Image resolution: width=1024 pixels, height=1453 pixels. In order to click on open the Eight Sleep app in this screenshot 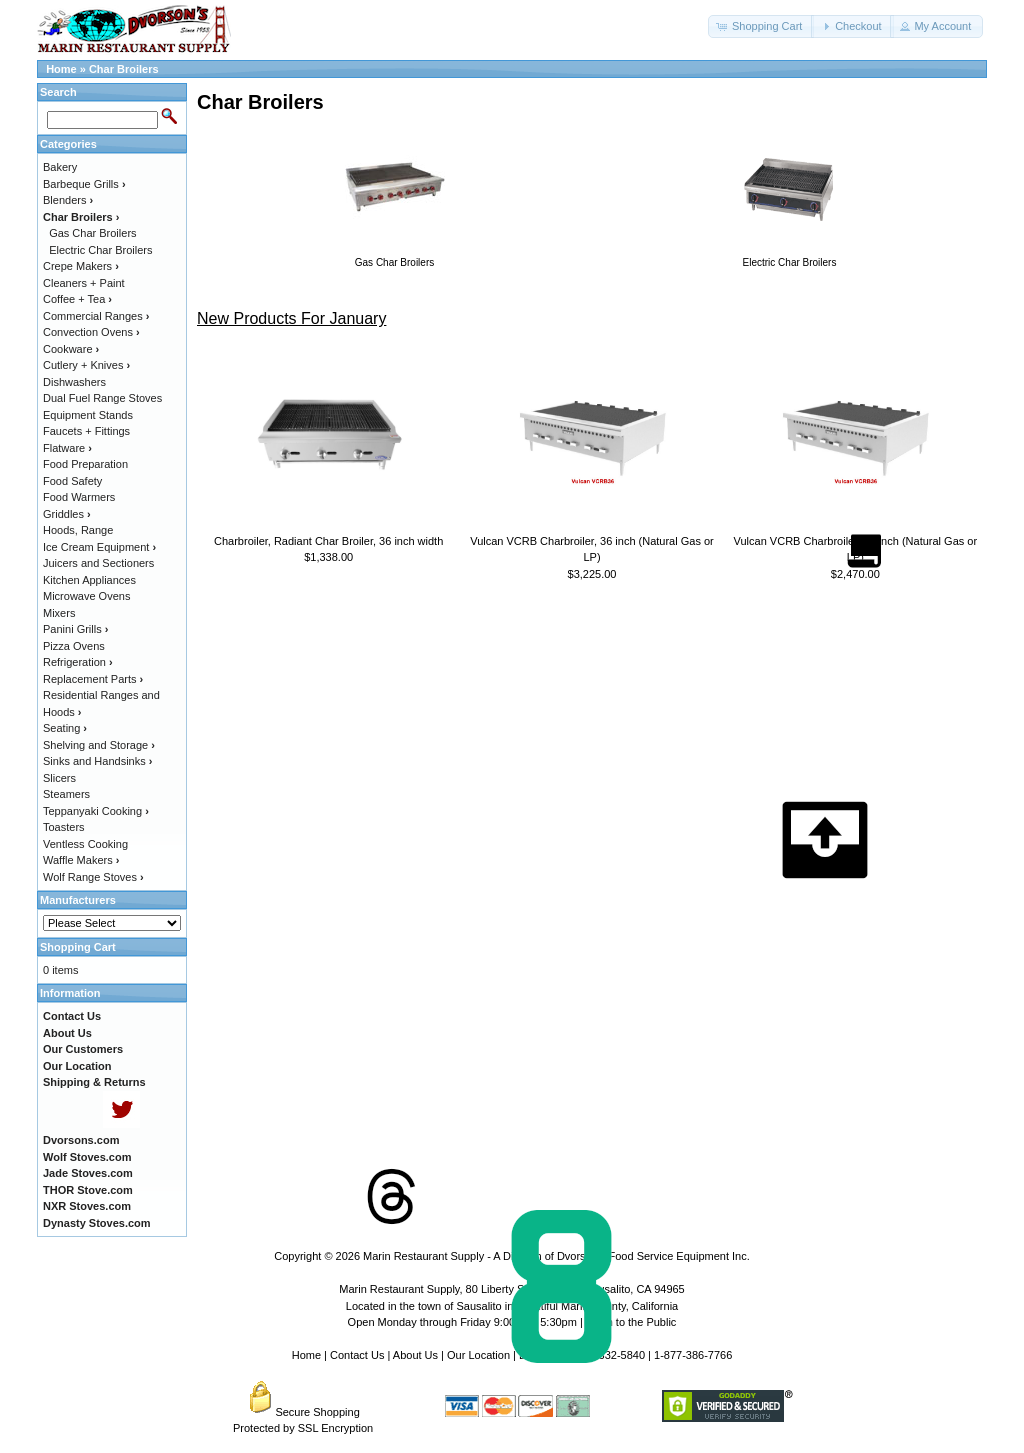, I will do `click(561, 1286)`.